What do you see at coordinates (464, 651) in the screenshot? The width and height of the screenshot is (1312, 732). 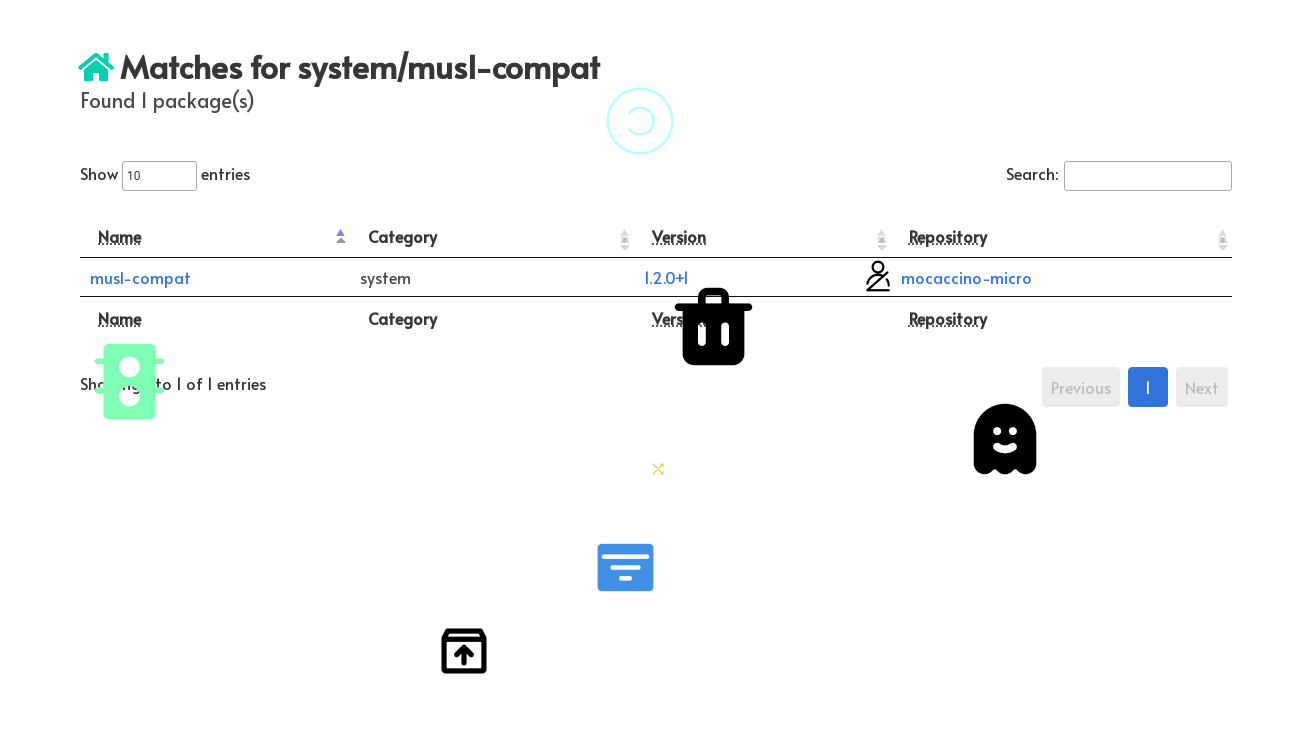 I see `upload or export a package` at bounding box center [464, 651].